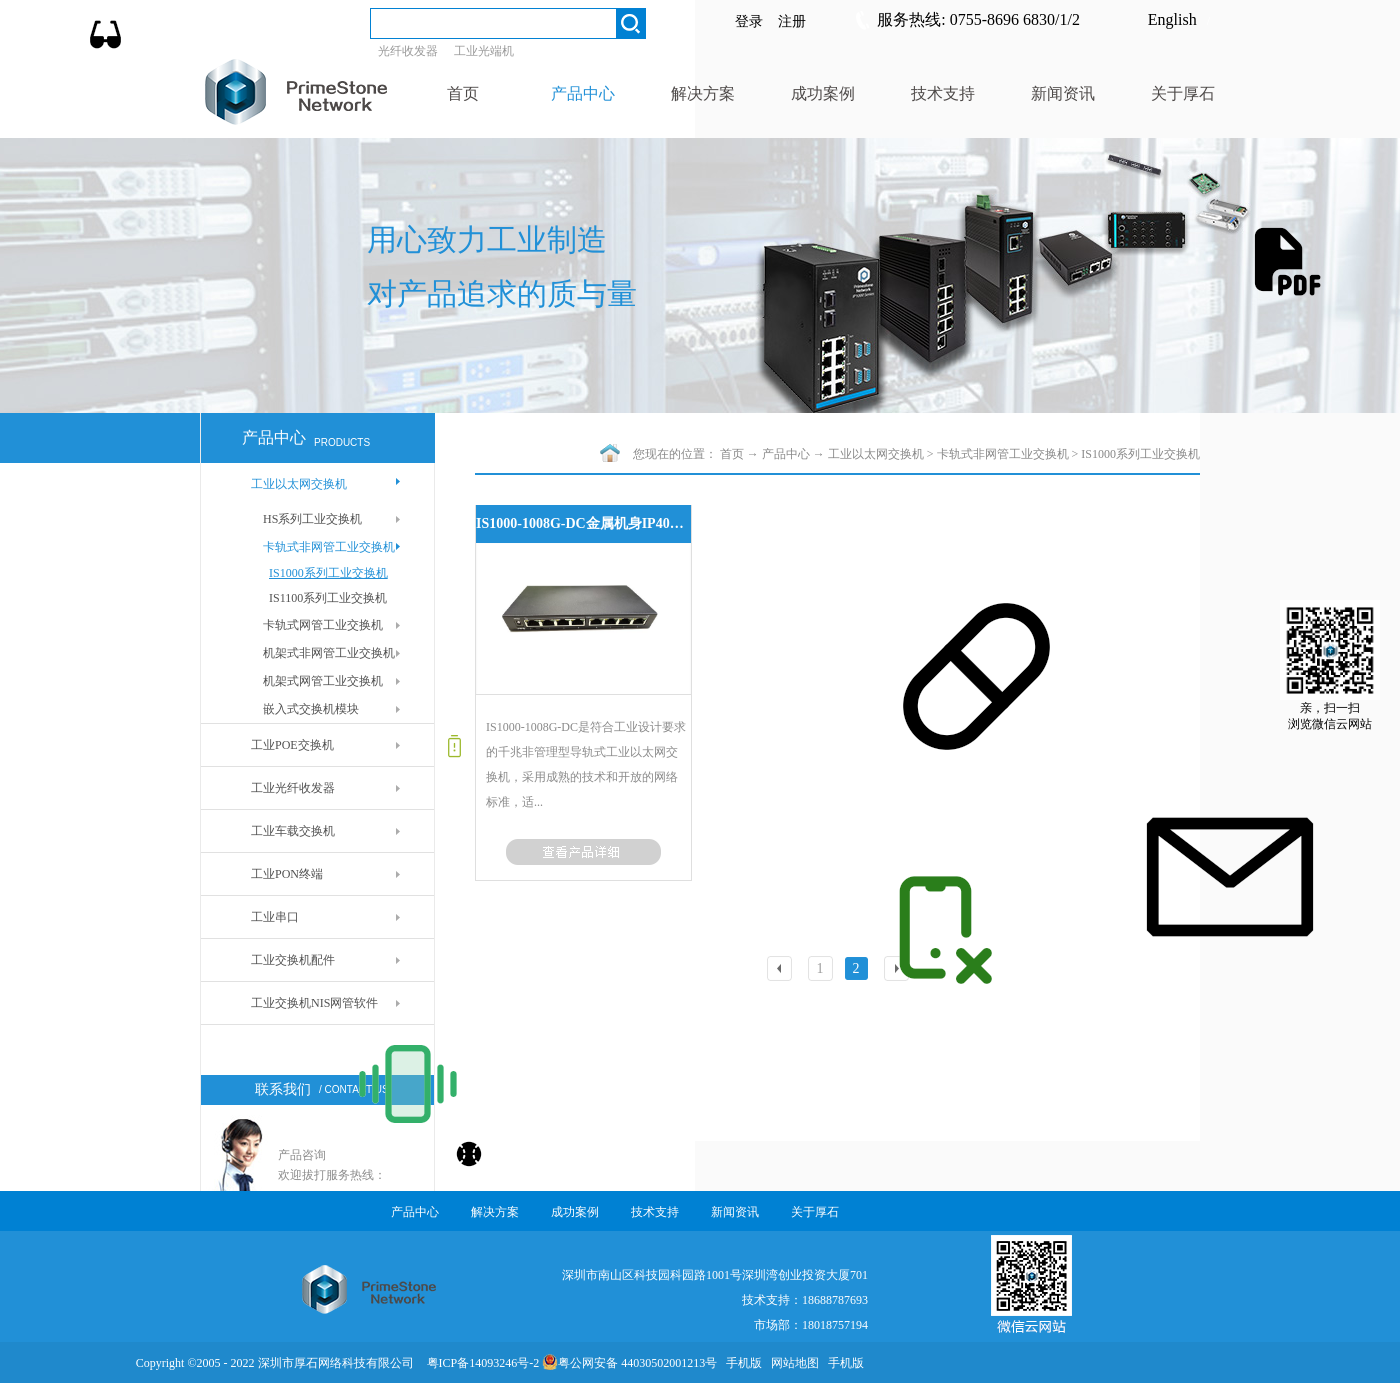 Image resolution: width=1400 pixels, height=1383 pixels. What do you see at coordinates (469, 1154) in the screenshot?
I see `view baseball scores or stats` at bounding box center [469, 1154].